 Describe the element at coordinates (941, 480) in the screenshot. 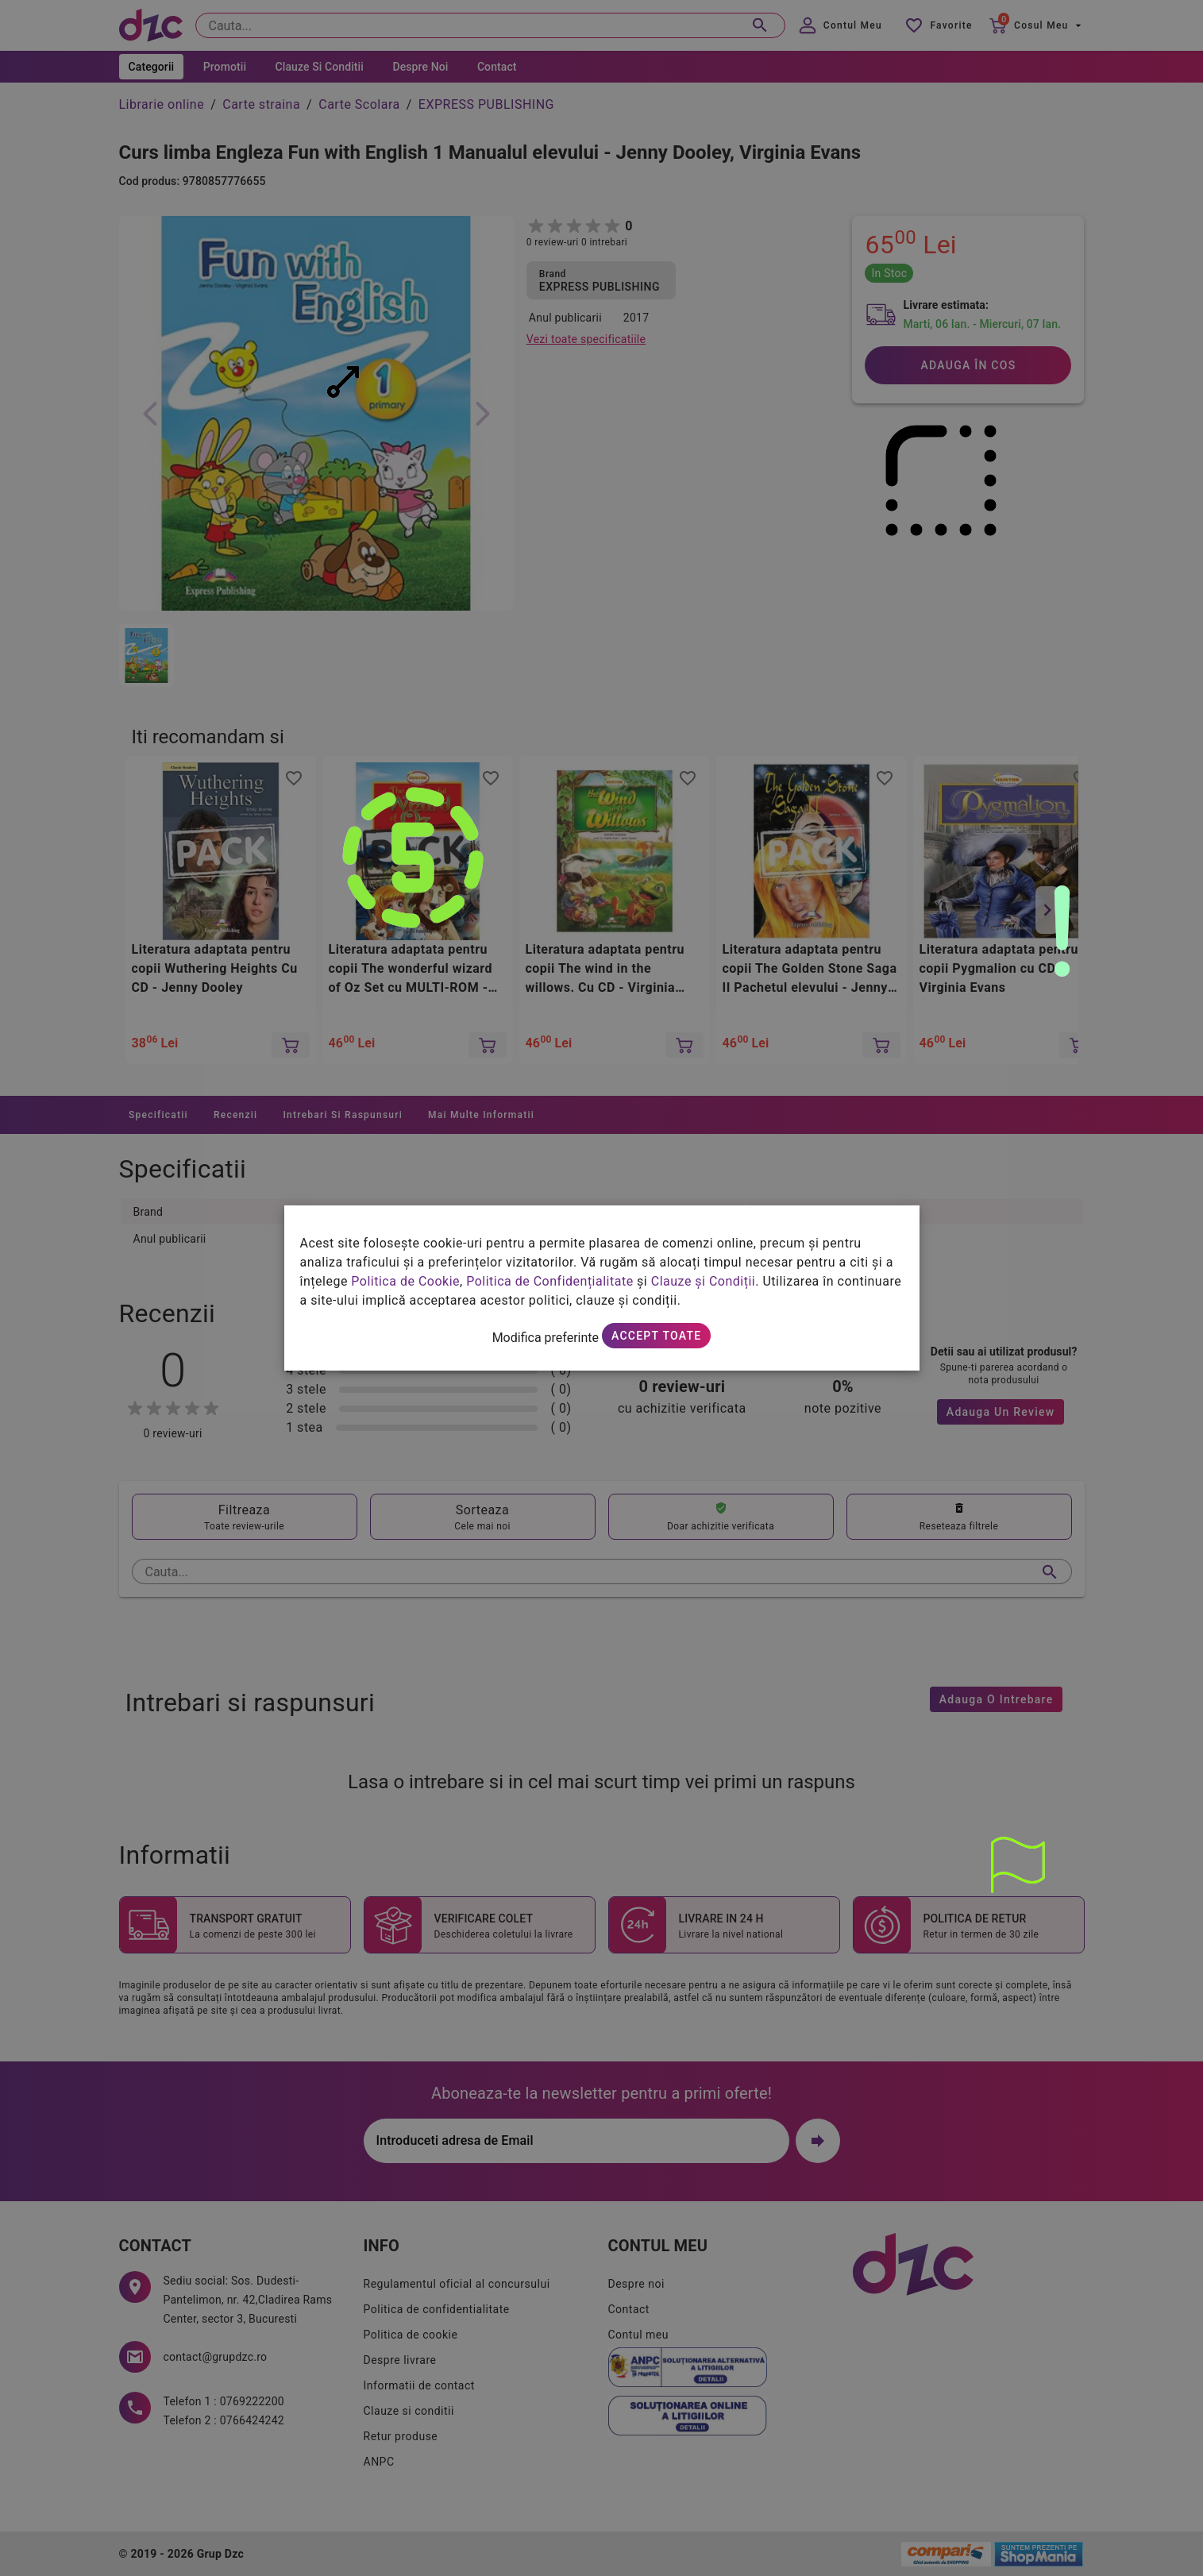

I see `adjust corner radius settings` at that location.